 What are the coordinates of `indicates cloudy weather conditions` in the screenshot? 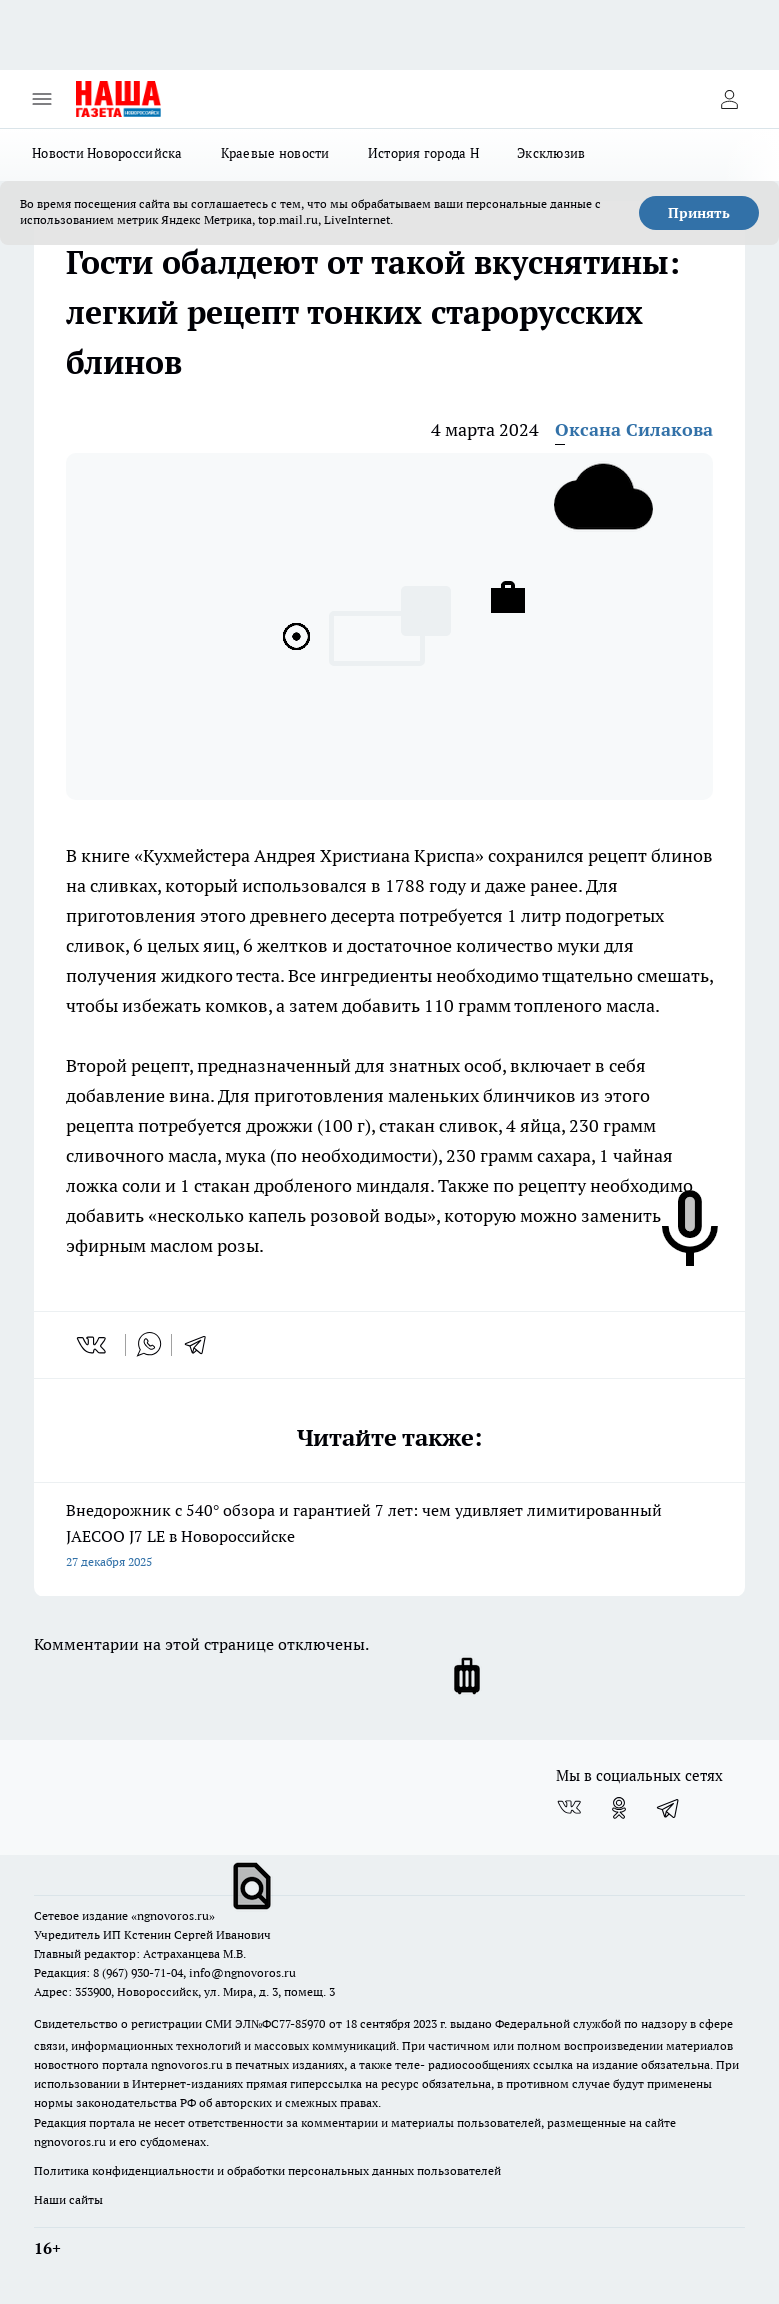 It's located at (603, 496).